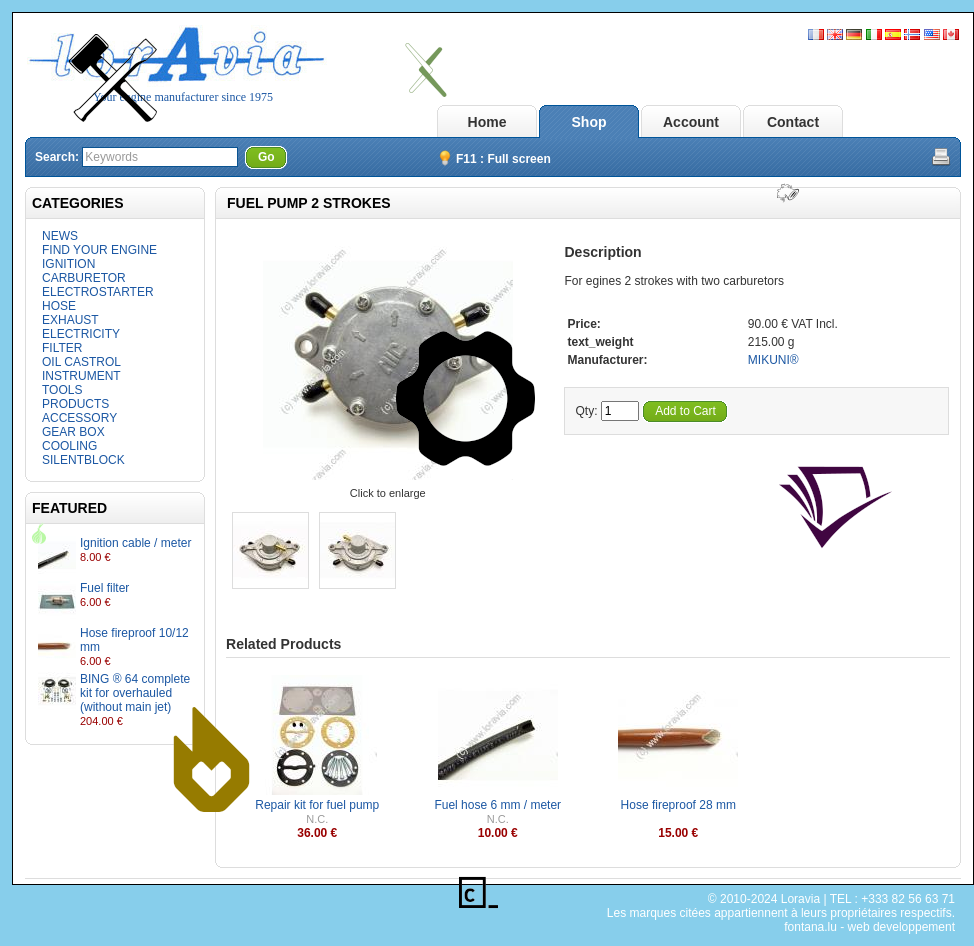 Image resolution: width=974 pixels, height=946 pixels. I want to click on textpattern CMS logo, so click(113, 78).